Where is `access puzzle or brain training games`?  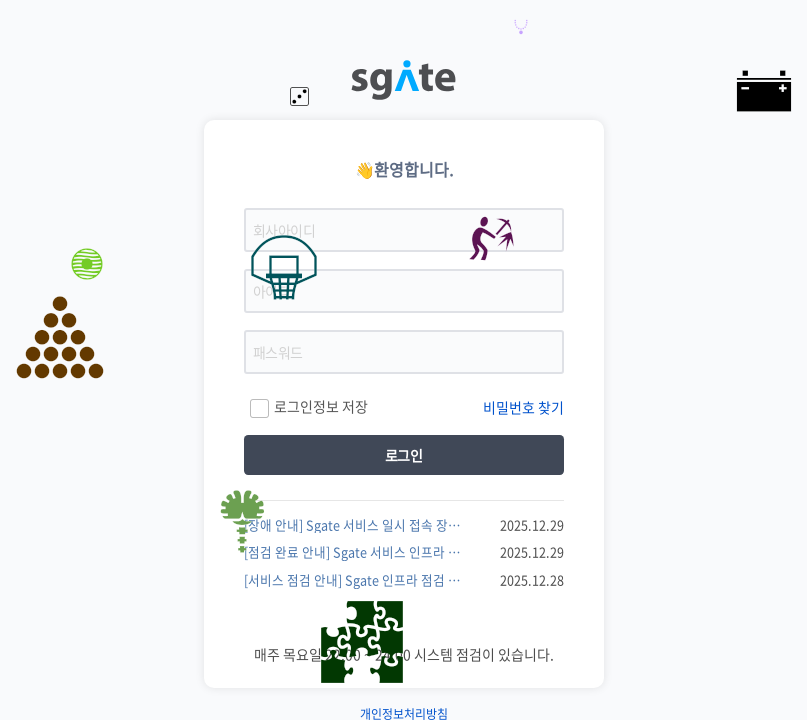 access puzzle or brain training games is located at coordinates (362, 642).